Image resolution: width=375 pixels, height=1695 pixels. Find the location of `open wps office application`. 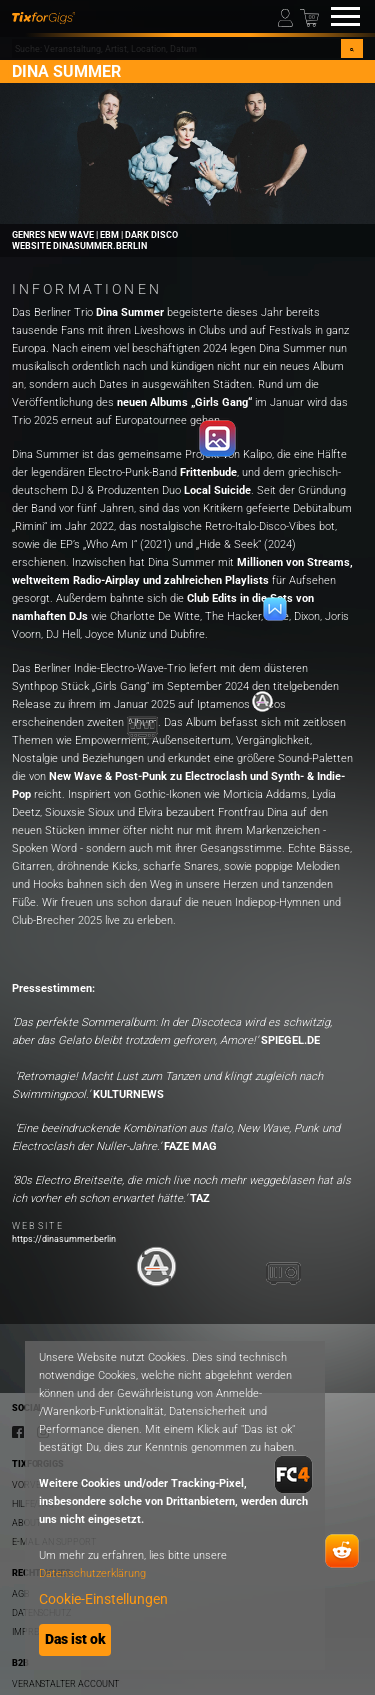

open wps office application is located at coordinates (275, 609).